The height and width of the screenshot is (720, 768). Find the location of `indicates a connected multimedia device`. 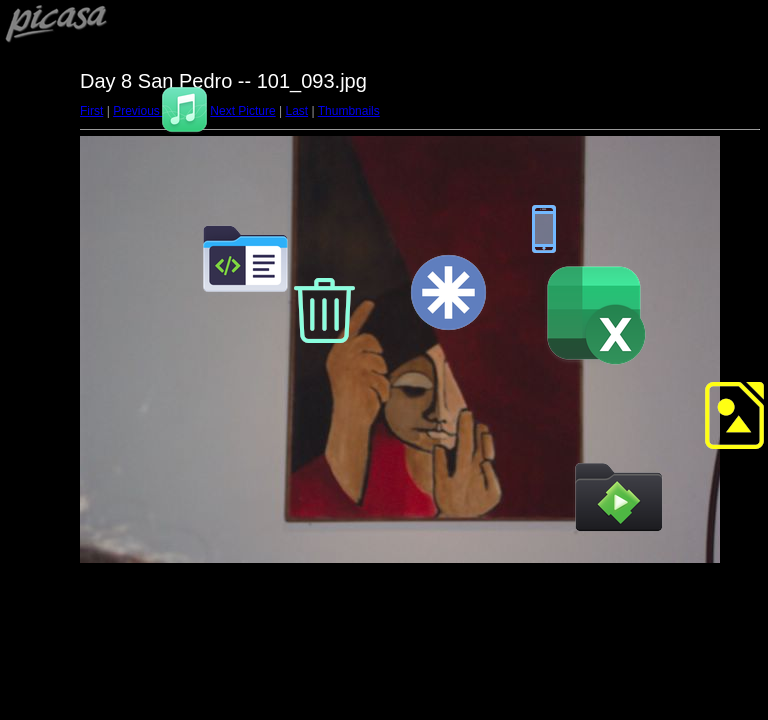

indicates a connected multimedia device is located at coordinates (544, 229).